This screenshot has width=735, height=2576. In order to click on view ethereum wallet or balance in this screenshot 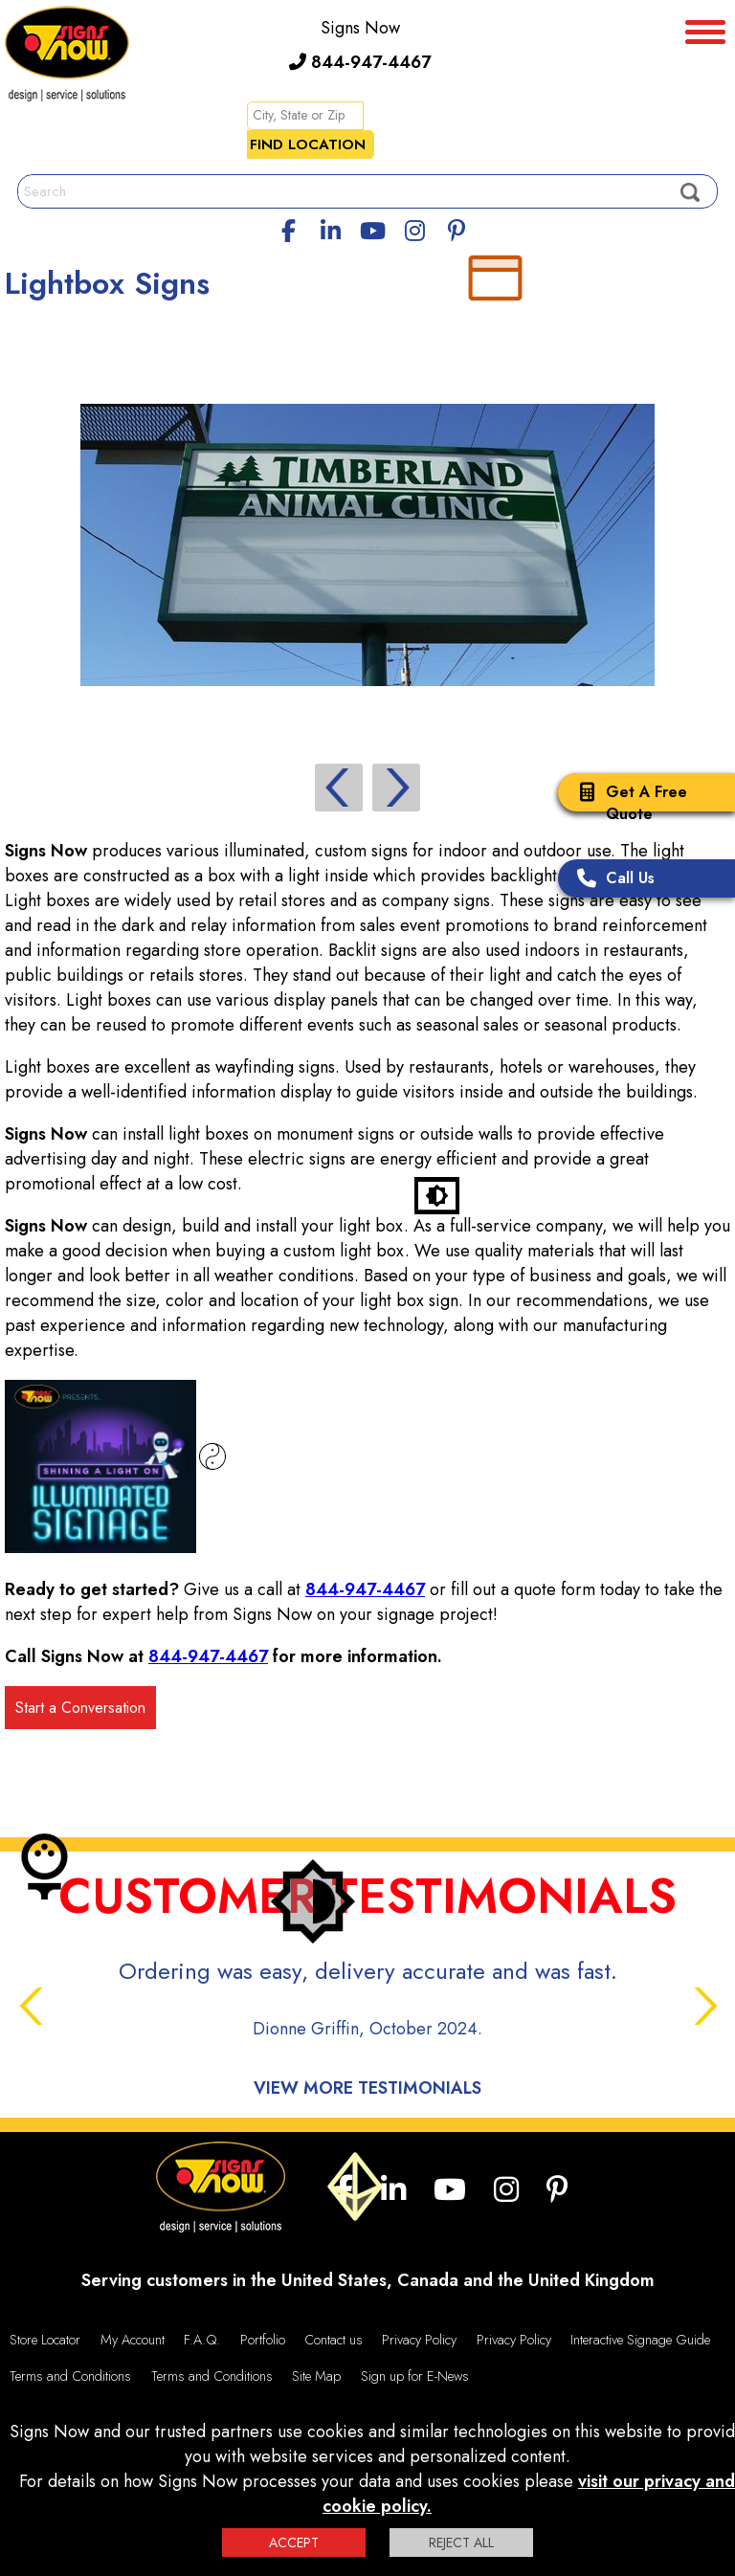, I will do `click(355, 2187)`.